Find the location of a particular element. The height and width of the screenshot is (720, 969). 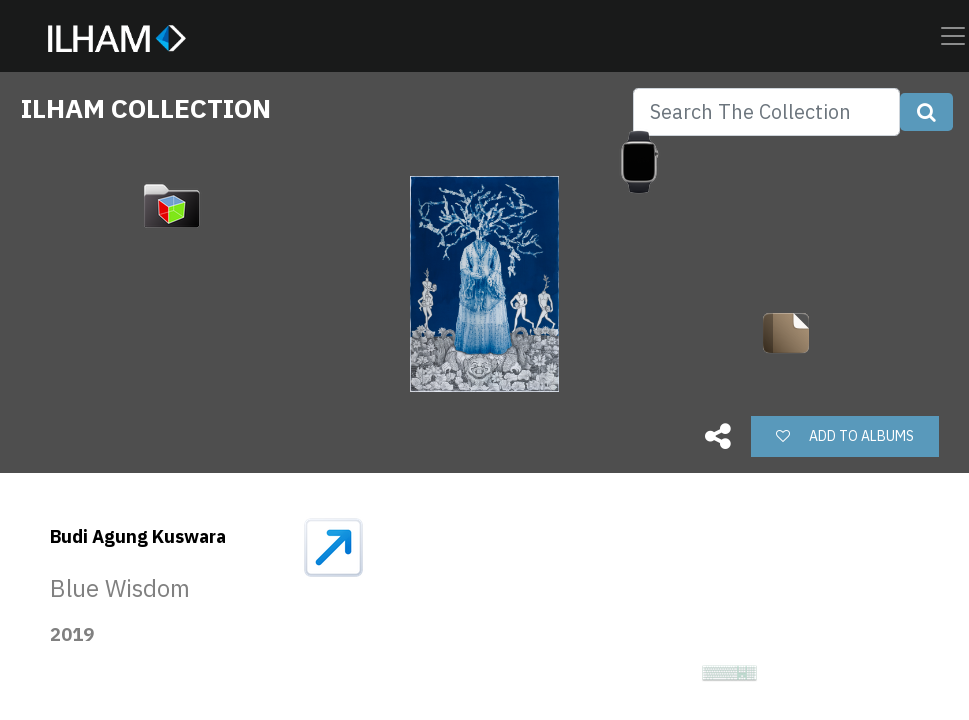

indicates a shortcut to another file or application is located at coordinates (333, 547).